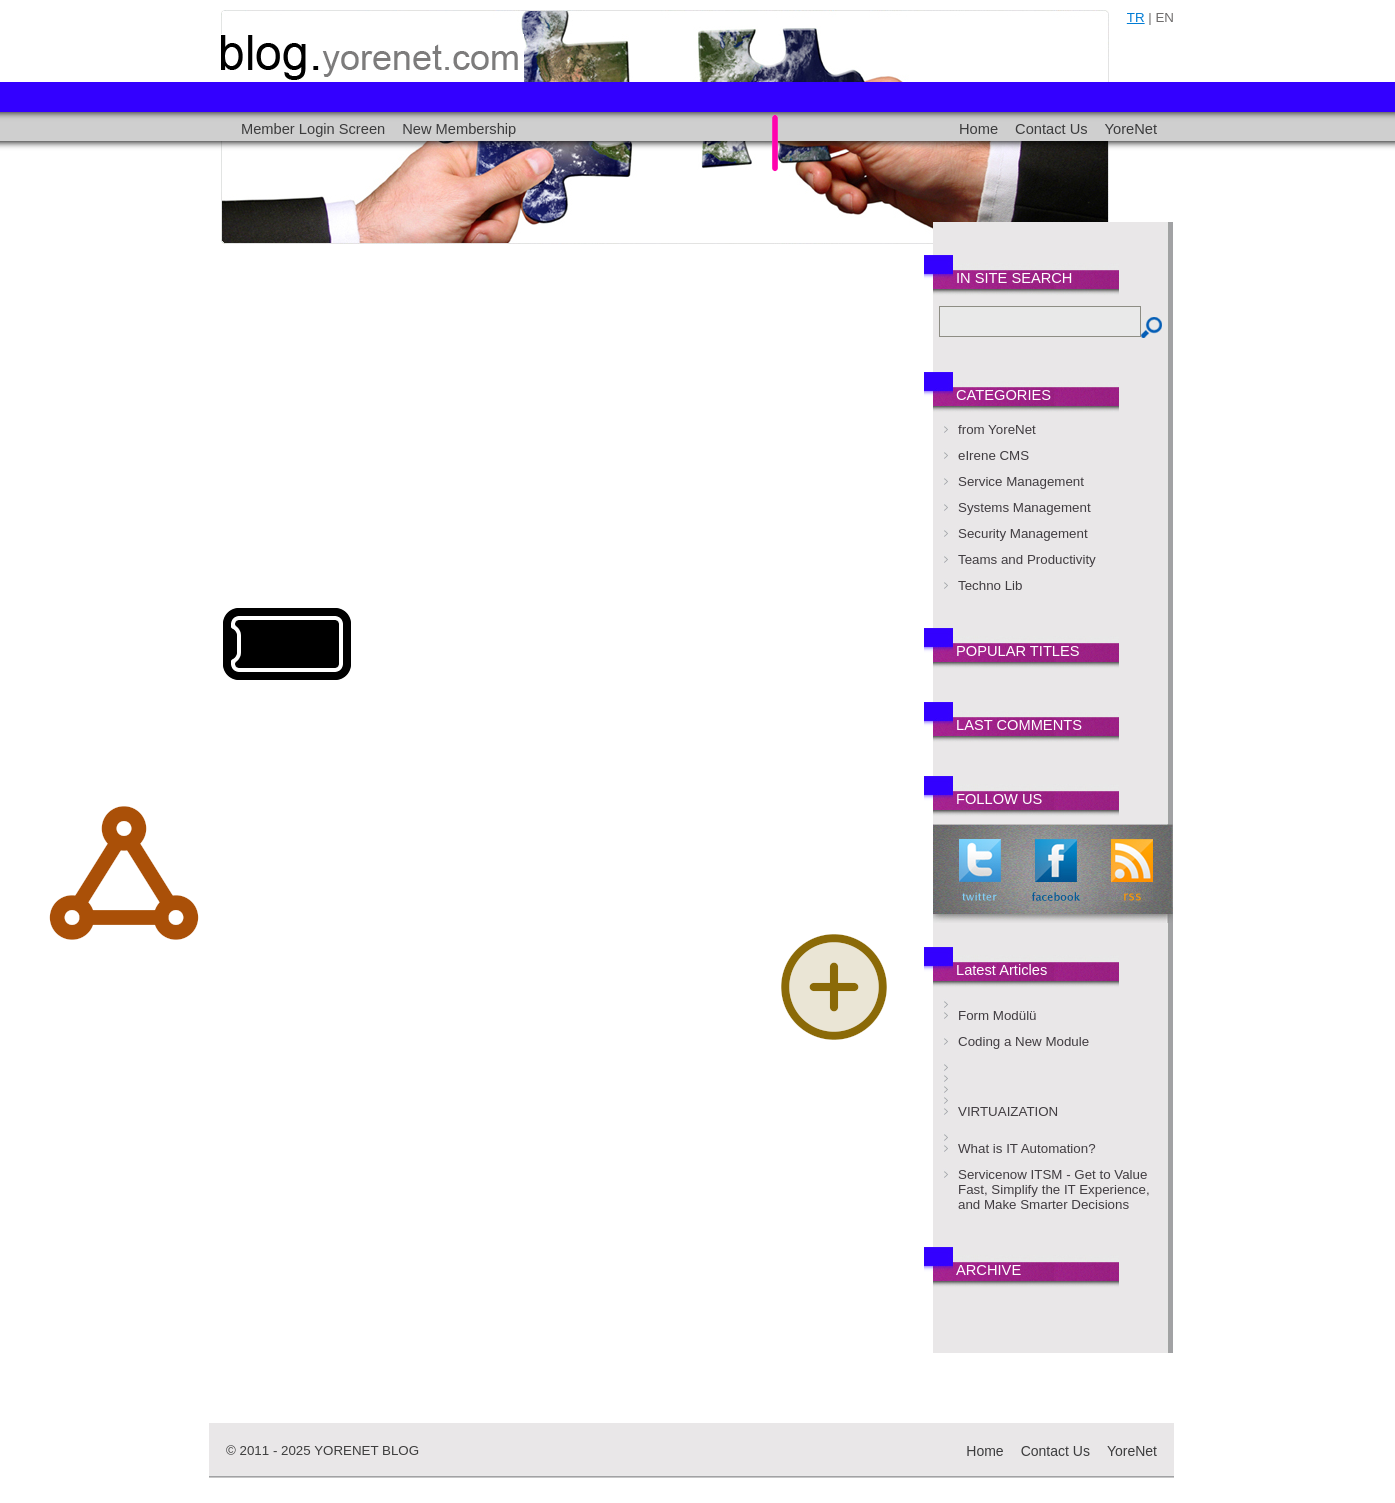  Describe the element at coordinates (775, 143) in the screenshot. I see `vertical divider or separator between UI elements` at that location.